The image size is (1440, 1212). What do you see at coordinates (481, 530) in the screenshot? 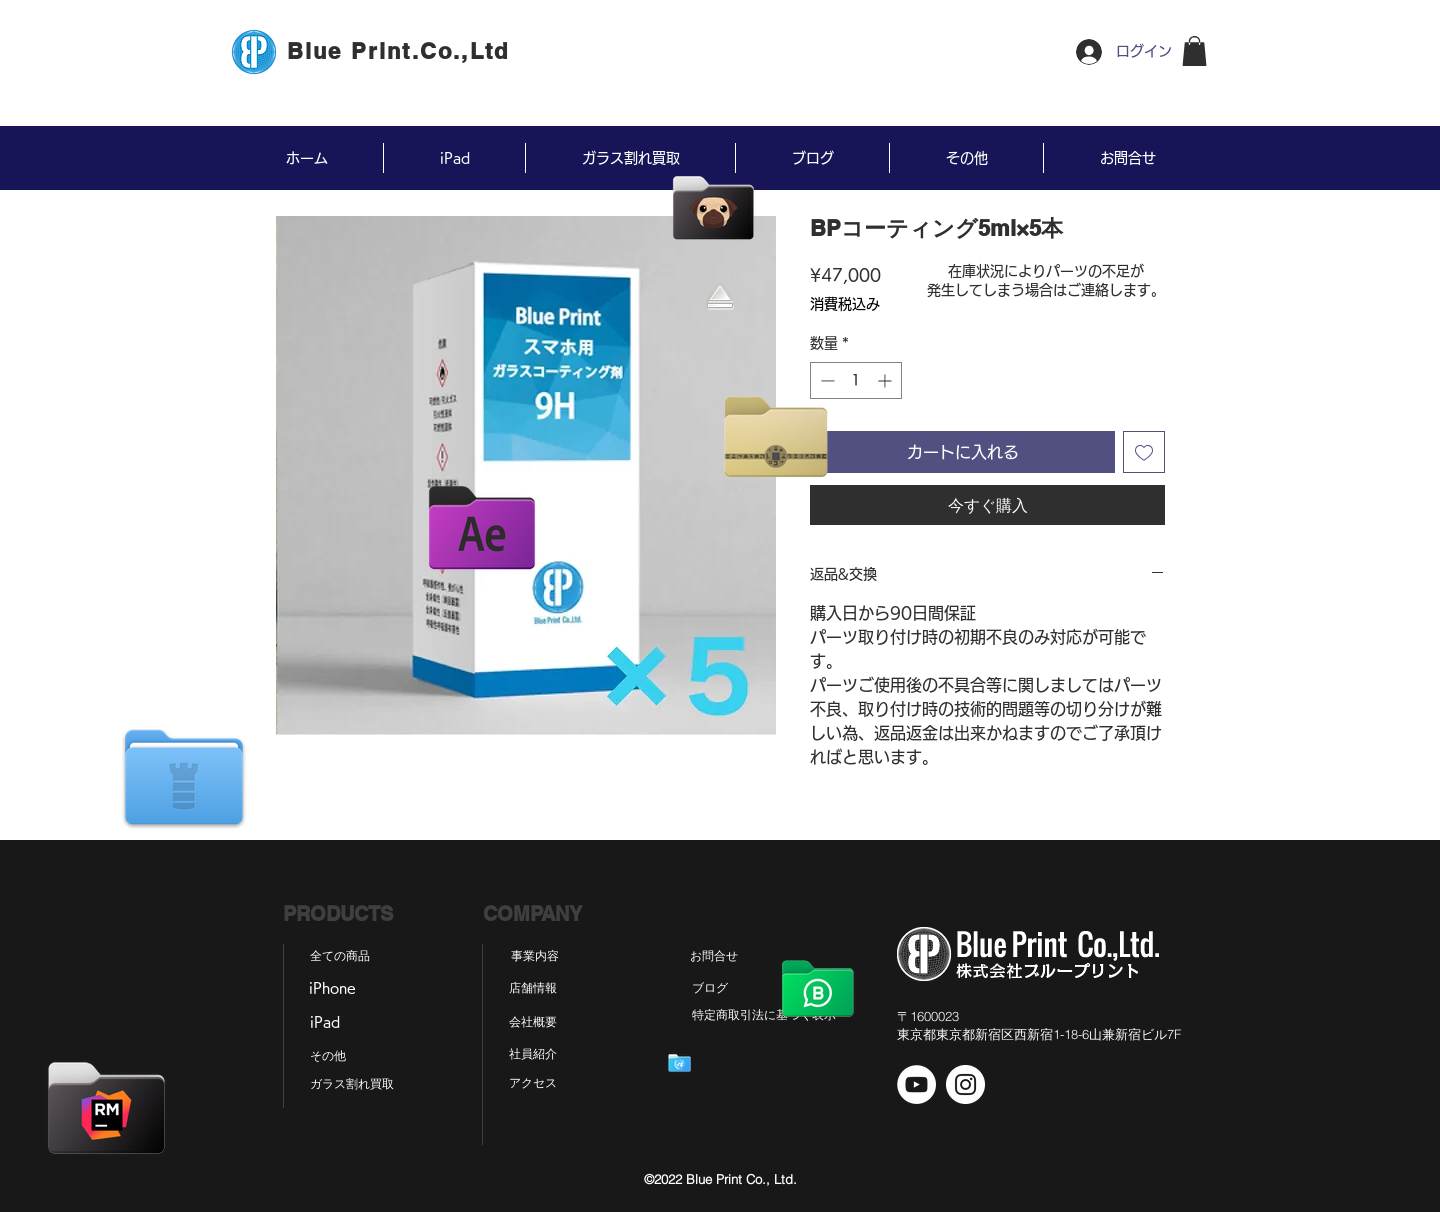
I see `folder containing Adobe After Effects project files` at bounding box center [481, 530].